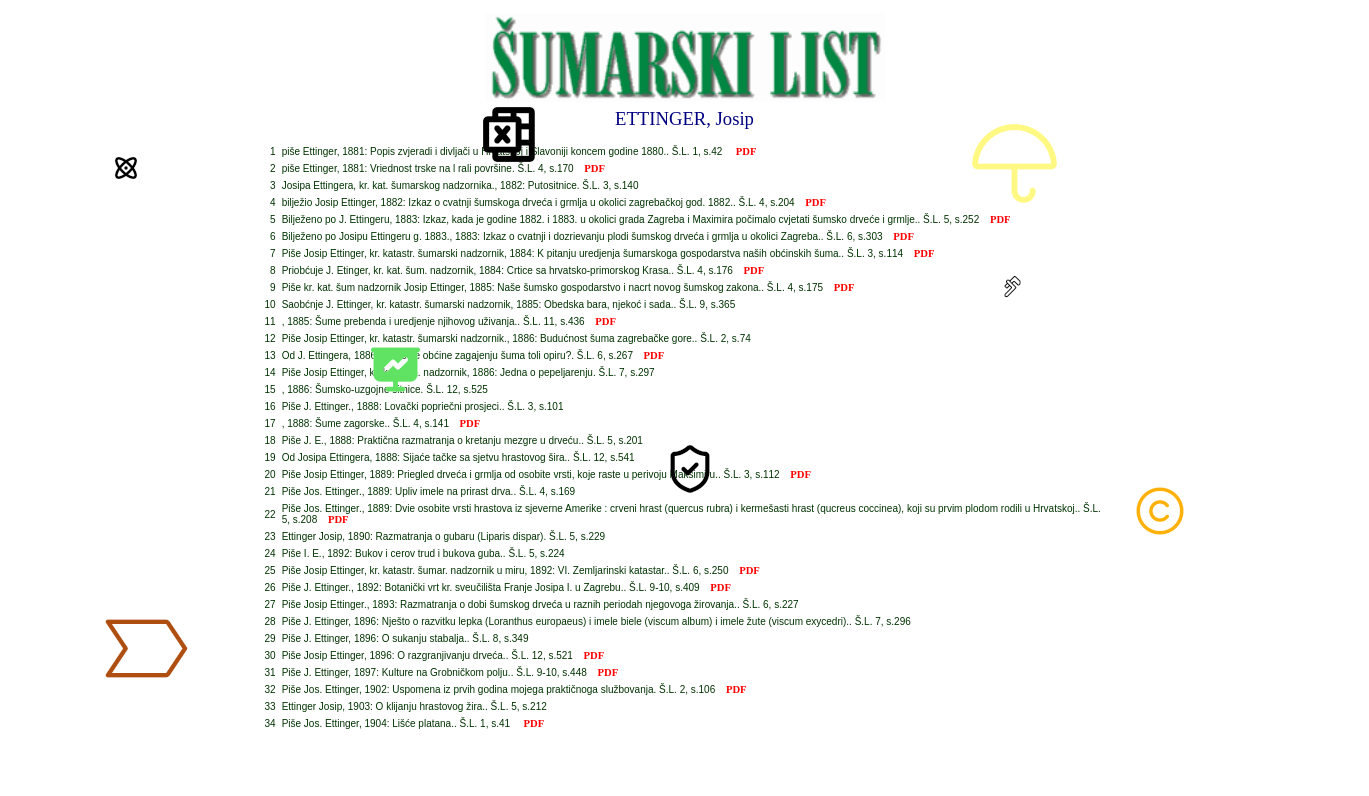  I want to click on indicates copyrighted content, so click(1160, 511).